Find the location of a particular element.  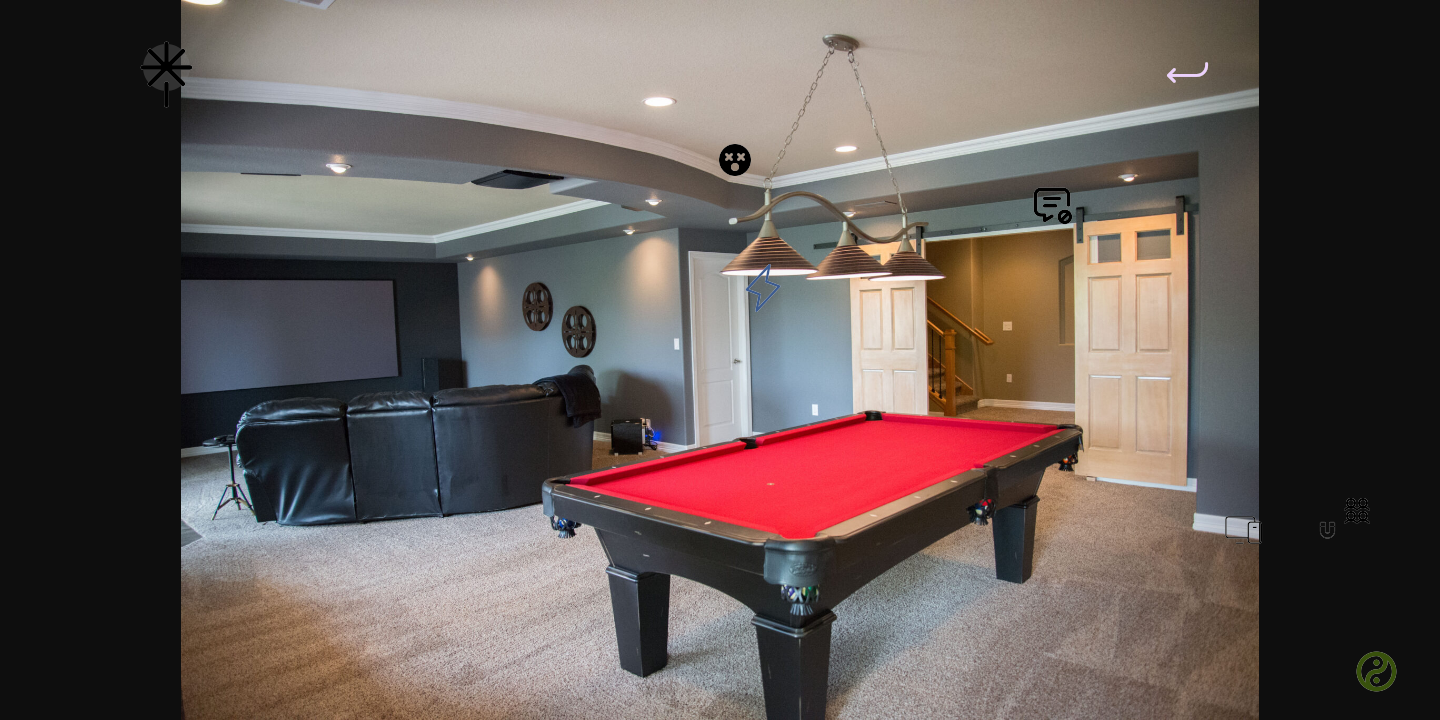

cancel or delete a message is located at coordinates (1052, 204).